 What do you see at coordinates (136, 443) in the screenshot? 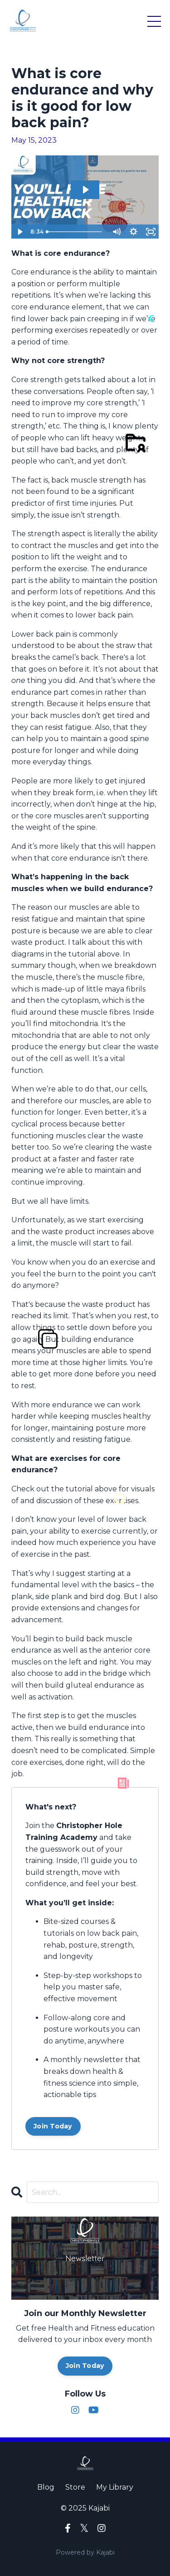
I see `access user files or personal folder` at bounding box center [136, 443].